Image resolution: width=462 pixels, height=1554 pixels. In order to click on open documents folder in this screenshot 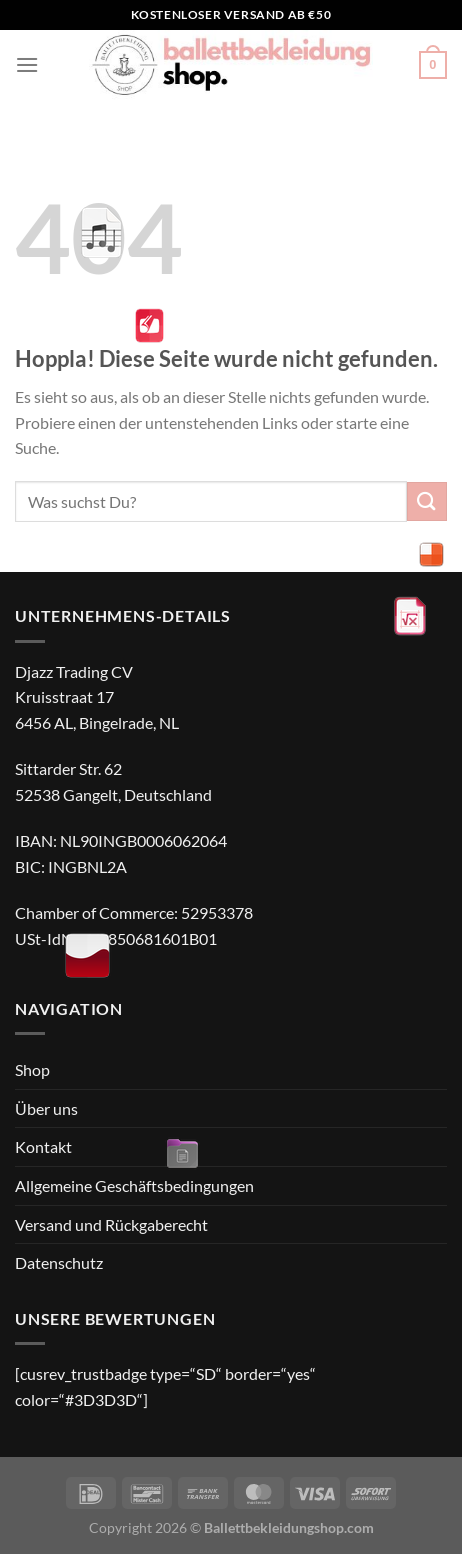, I will do `click(182, 1153)`.